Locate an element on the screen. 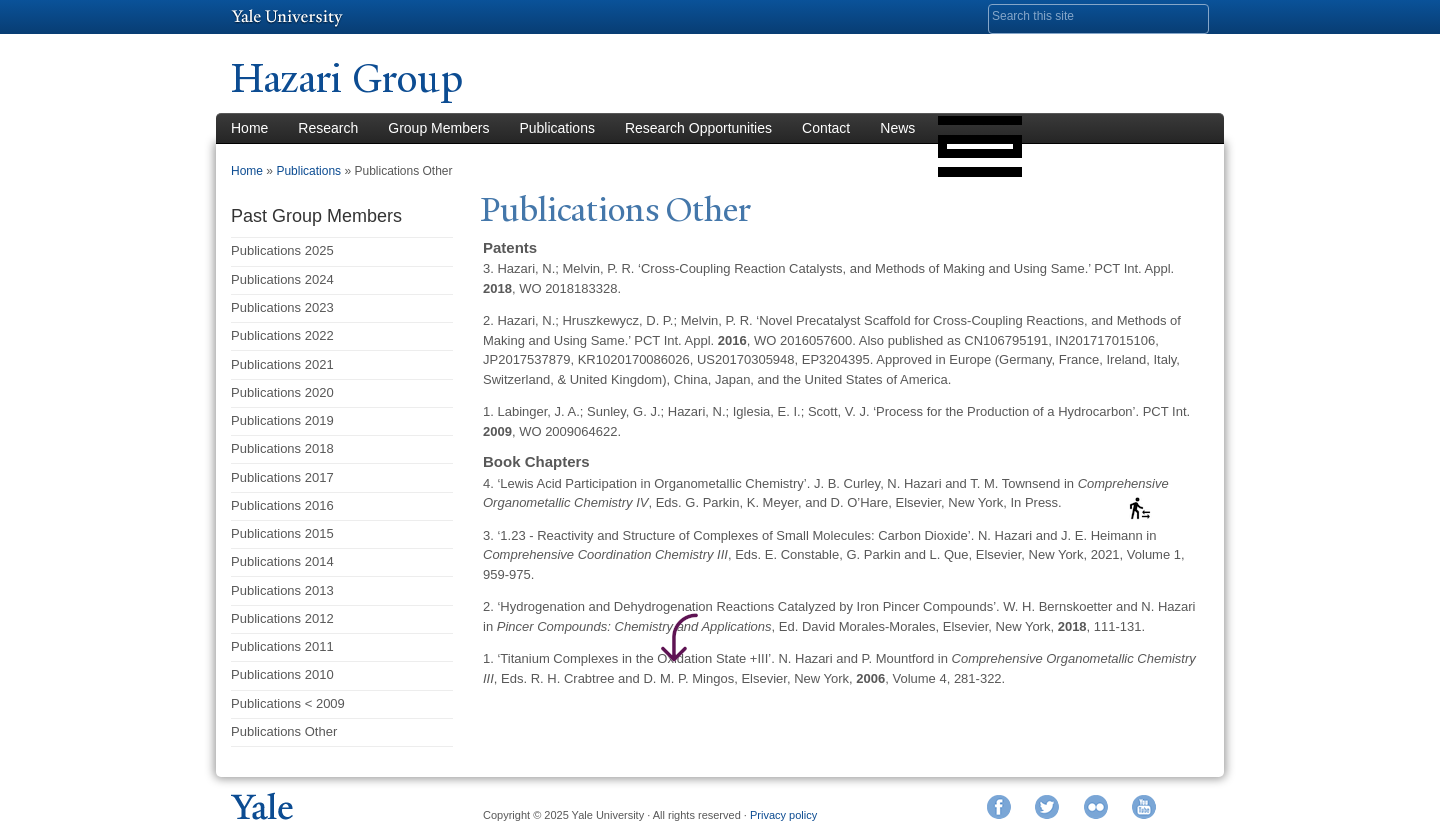 The height and width of the screenshot is (837, 1440). go back and down in navigation is located at coordinates (679, 637).